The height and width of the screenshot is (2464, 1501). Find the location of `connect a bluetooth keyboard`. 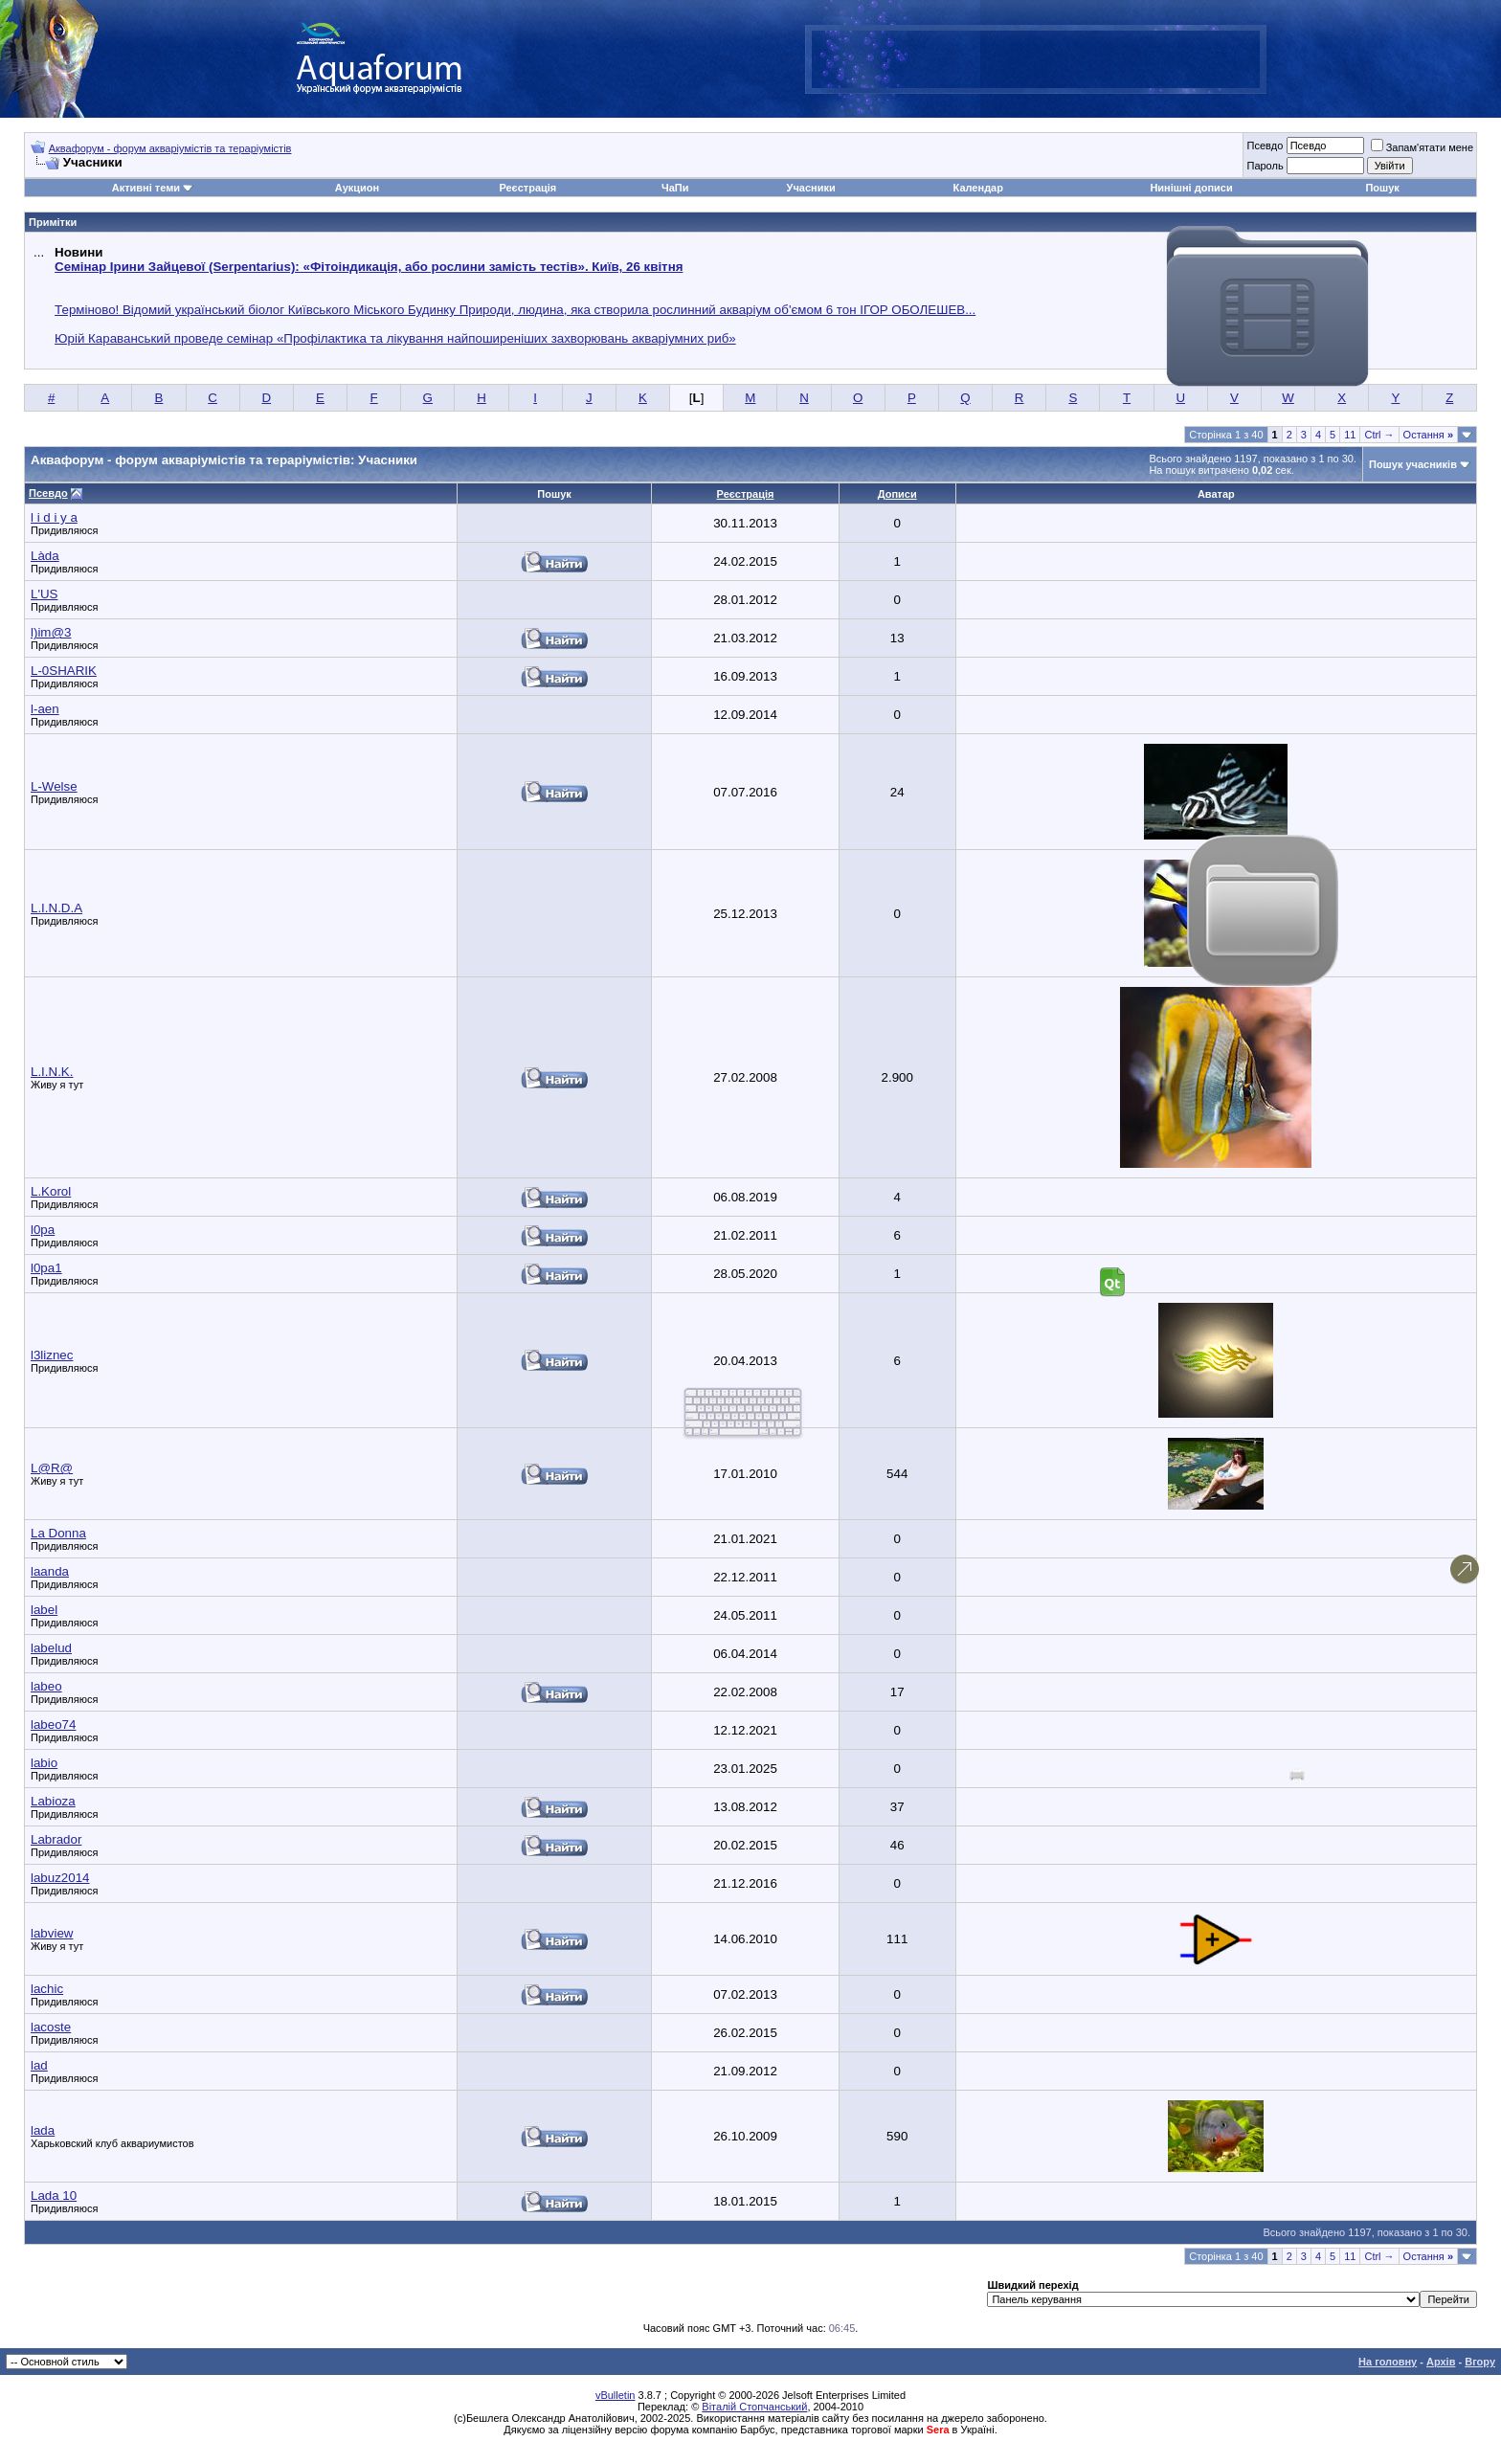

connect a bluetooth keyboard is located at coordinates (743, 1412).